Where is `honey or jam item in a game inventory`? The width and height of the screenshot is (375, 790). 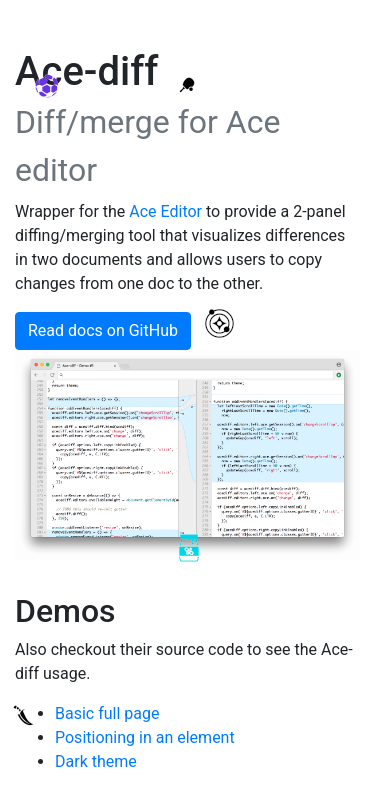
honey or jam item in a game inventory is located at coordinates (189, 548).